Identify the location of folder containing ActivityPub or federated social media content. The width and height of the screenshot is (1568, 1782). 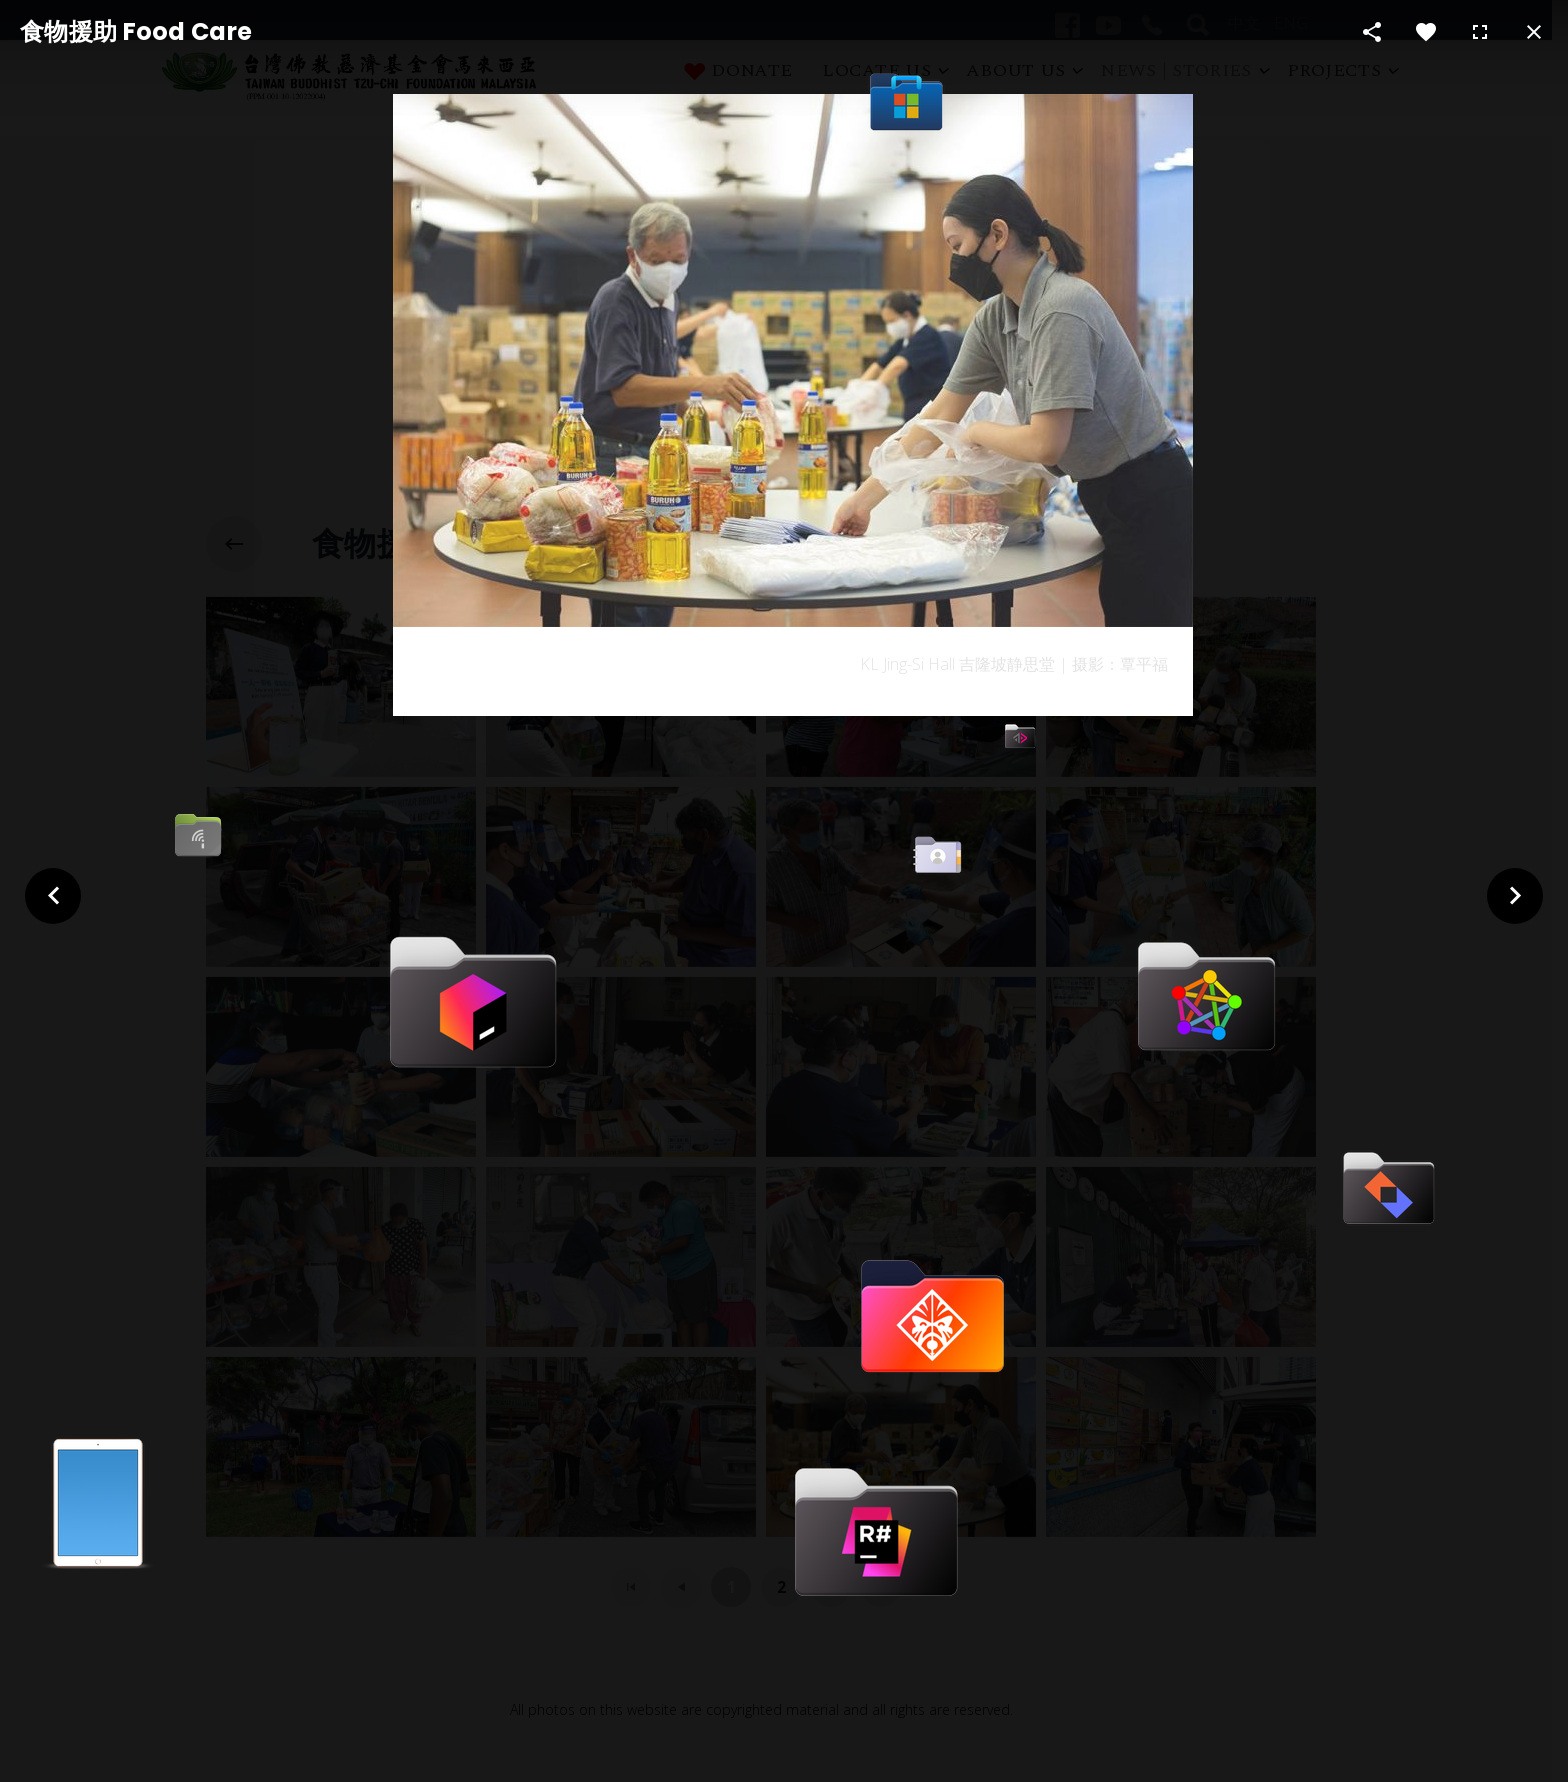
(1020, 737).